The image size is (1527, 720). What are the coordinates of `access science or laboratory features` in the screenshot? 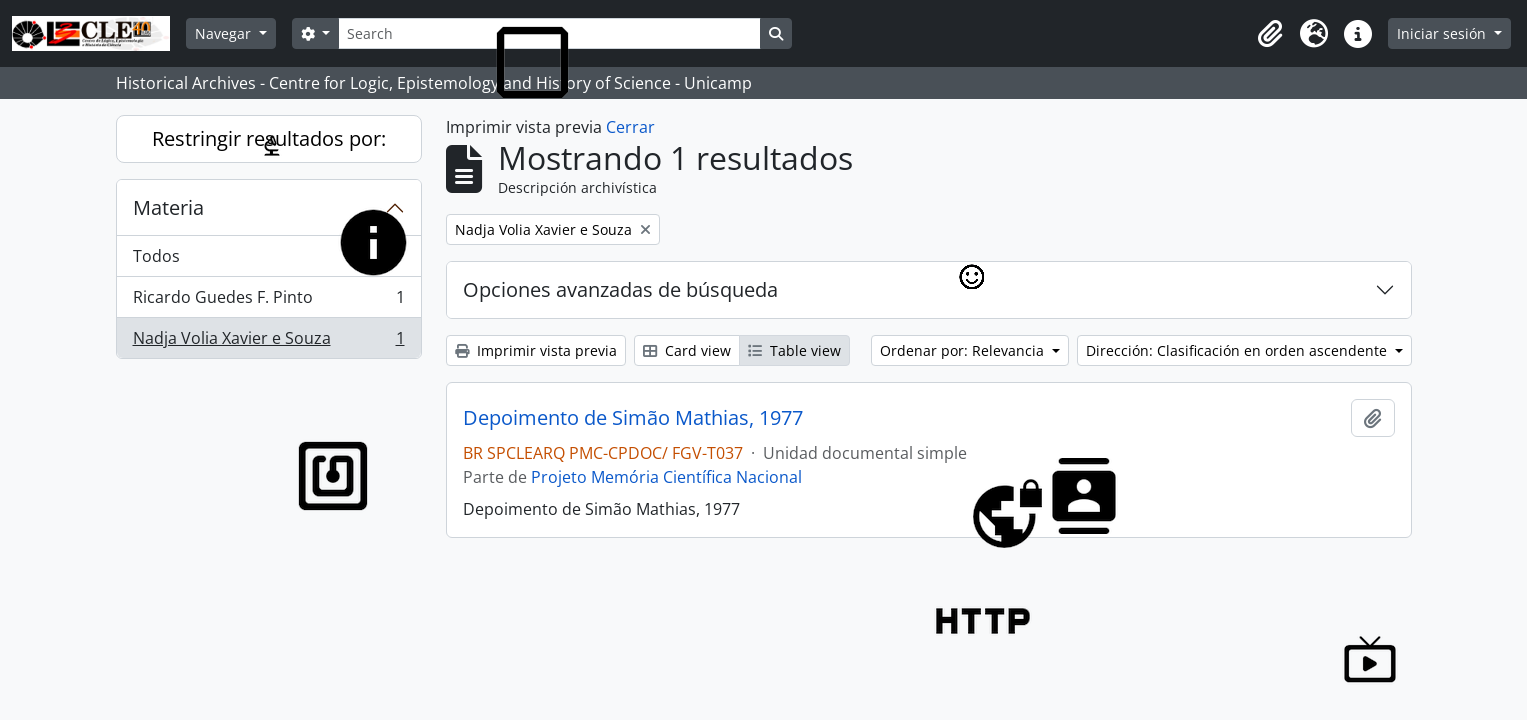 It's located at (272, 146).